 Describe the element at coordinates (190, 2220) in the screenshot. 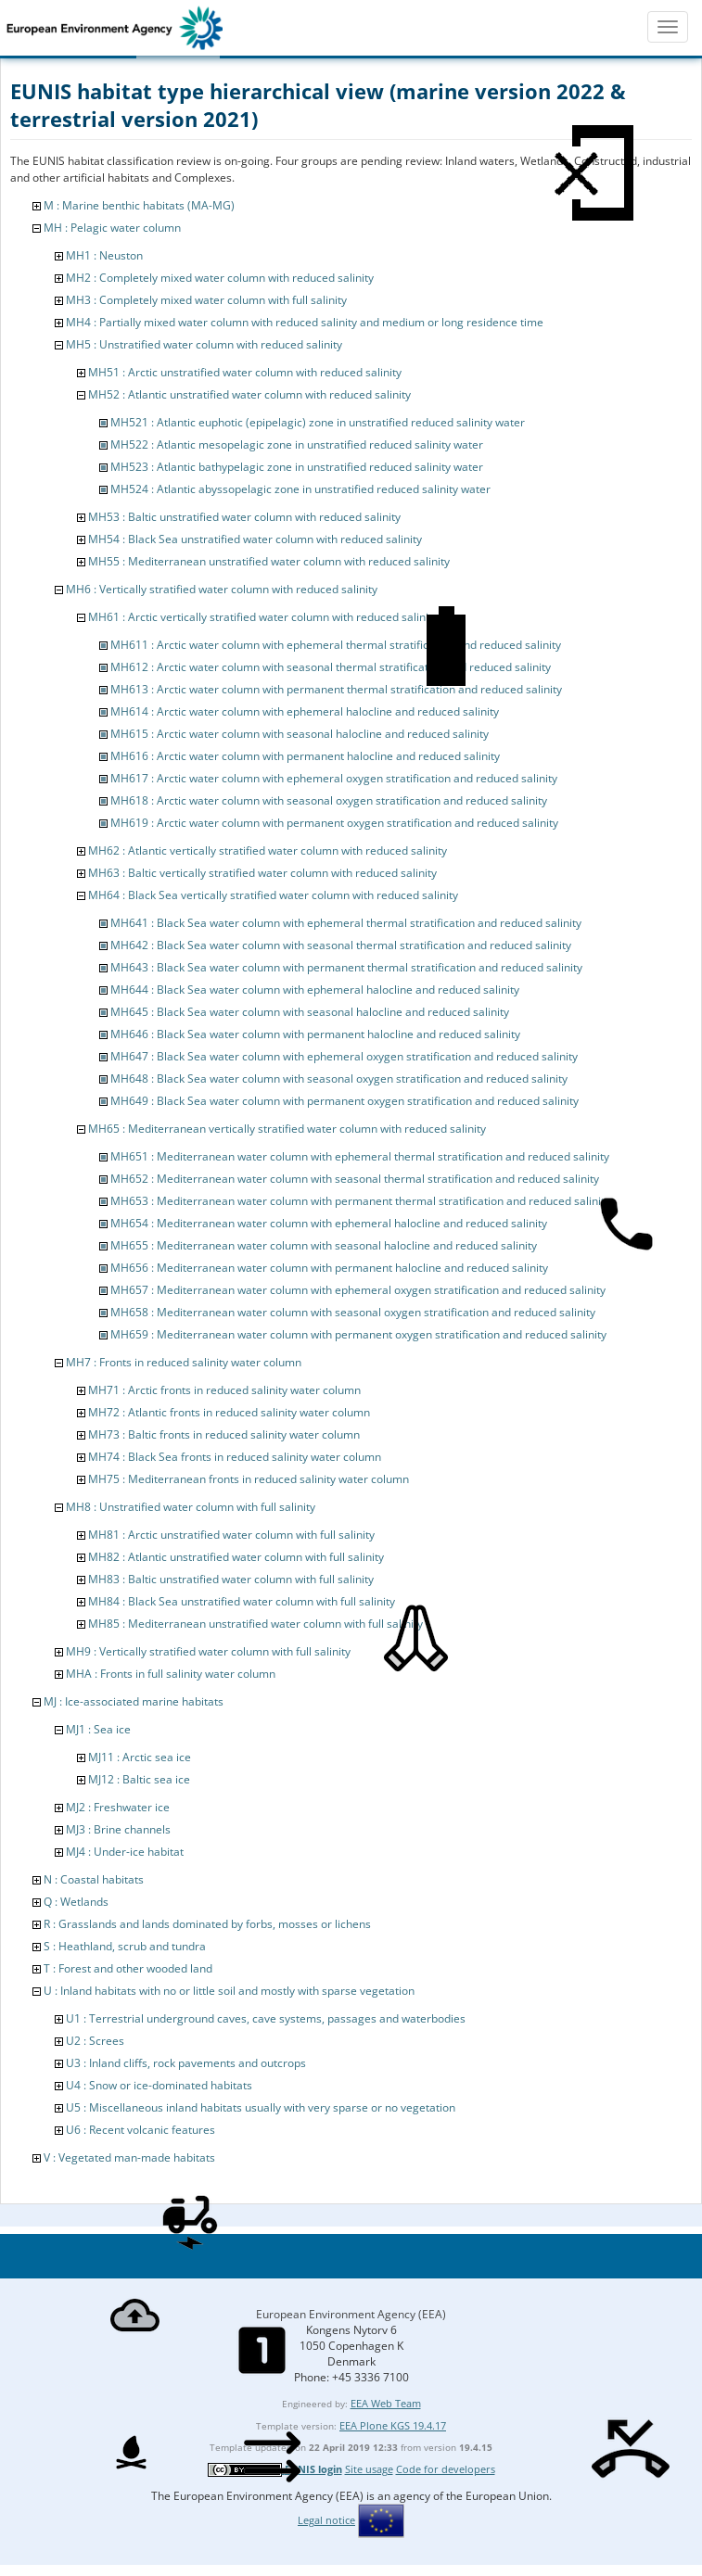

I see `select electric moped as transportation mode` at that location.